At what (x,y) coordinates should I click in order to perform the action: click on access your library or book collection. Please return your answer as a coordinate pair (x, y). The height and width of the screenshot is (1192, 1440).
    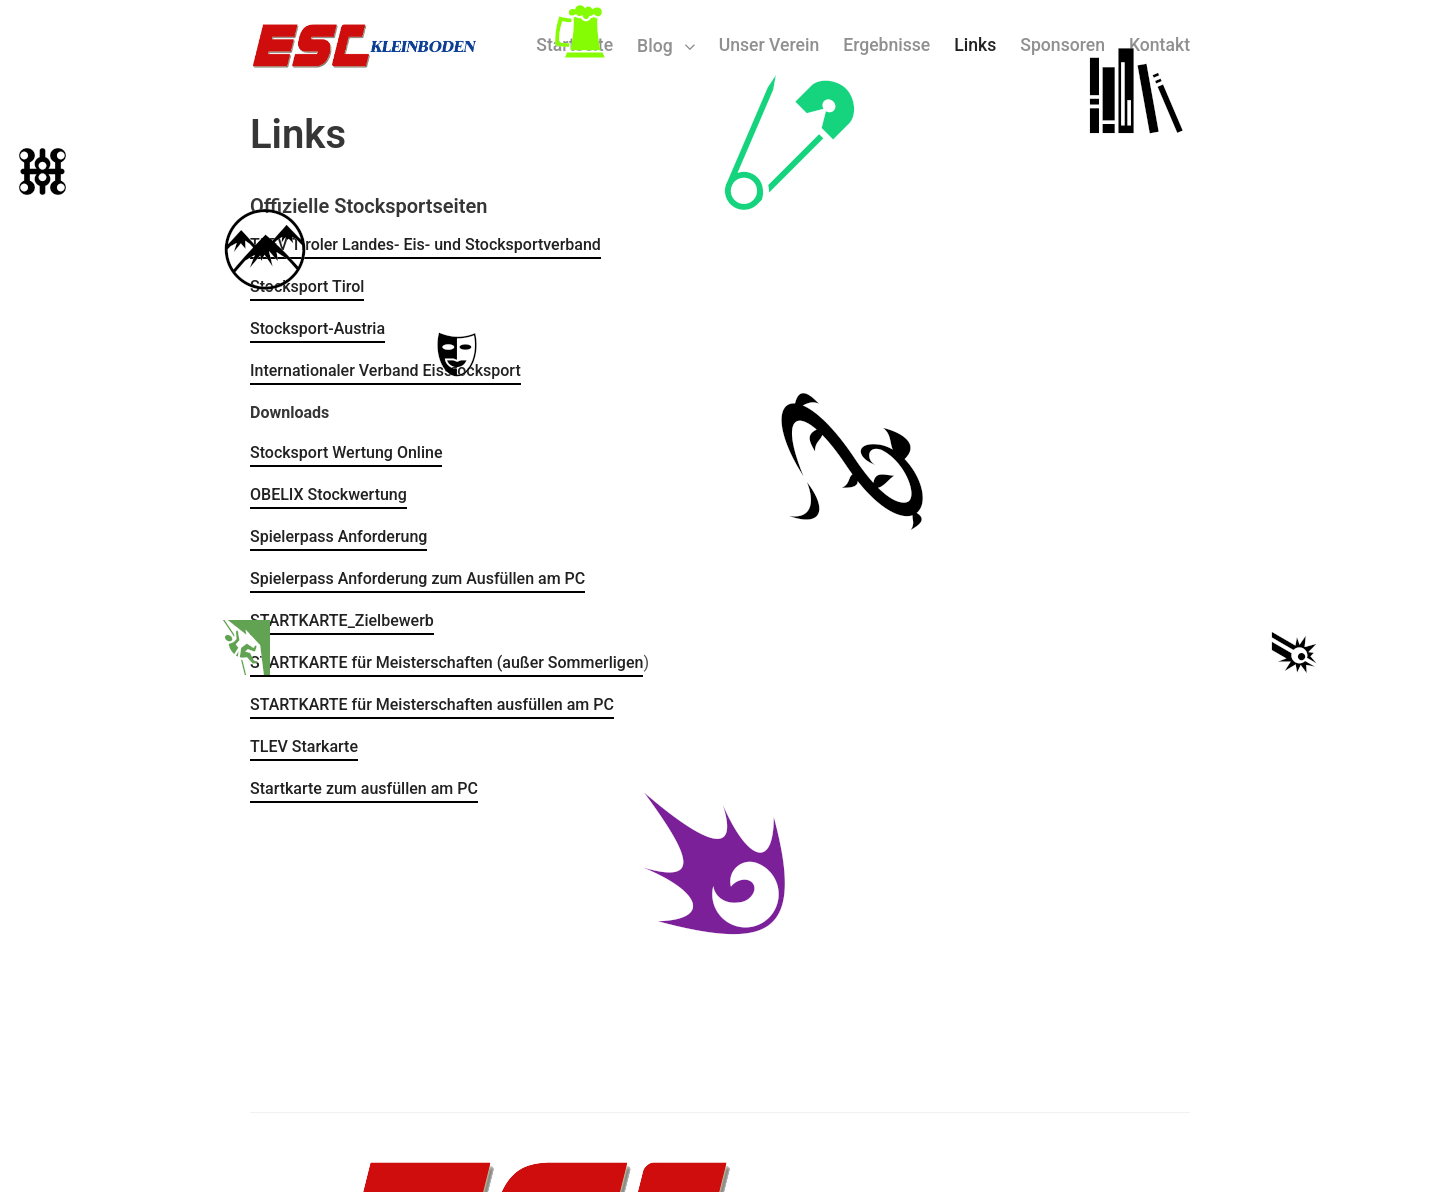
    Looking at the image, I should click on (1135, 87).